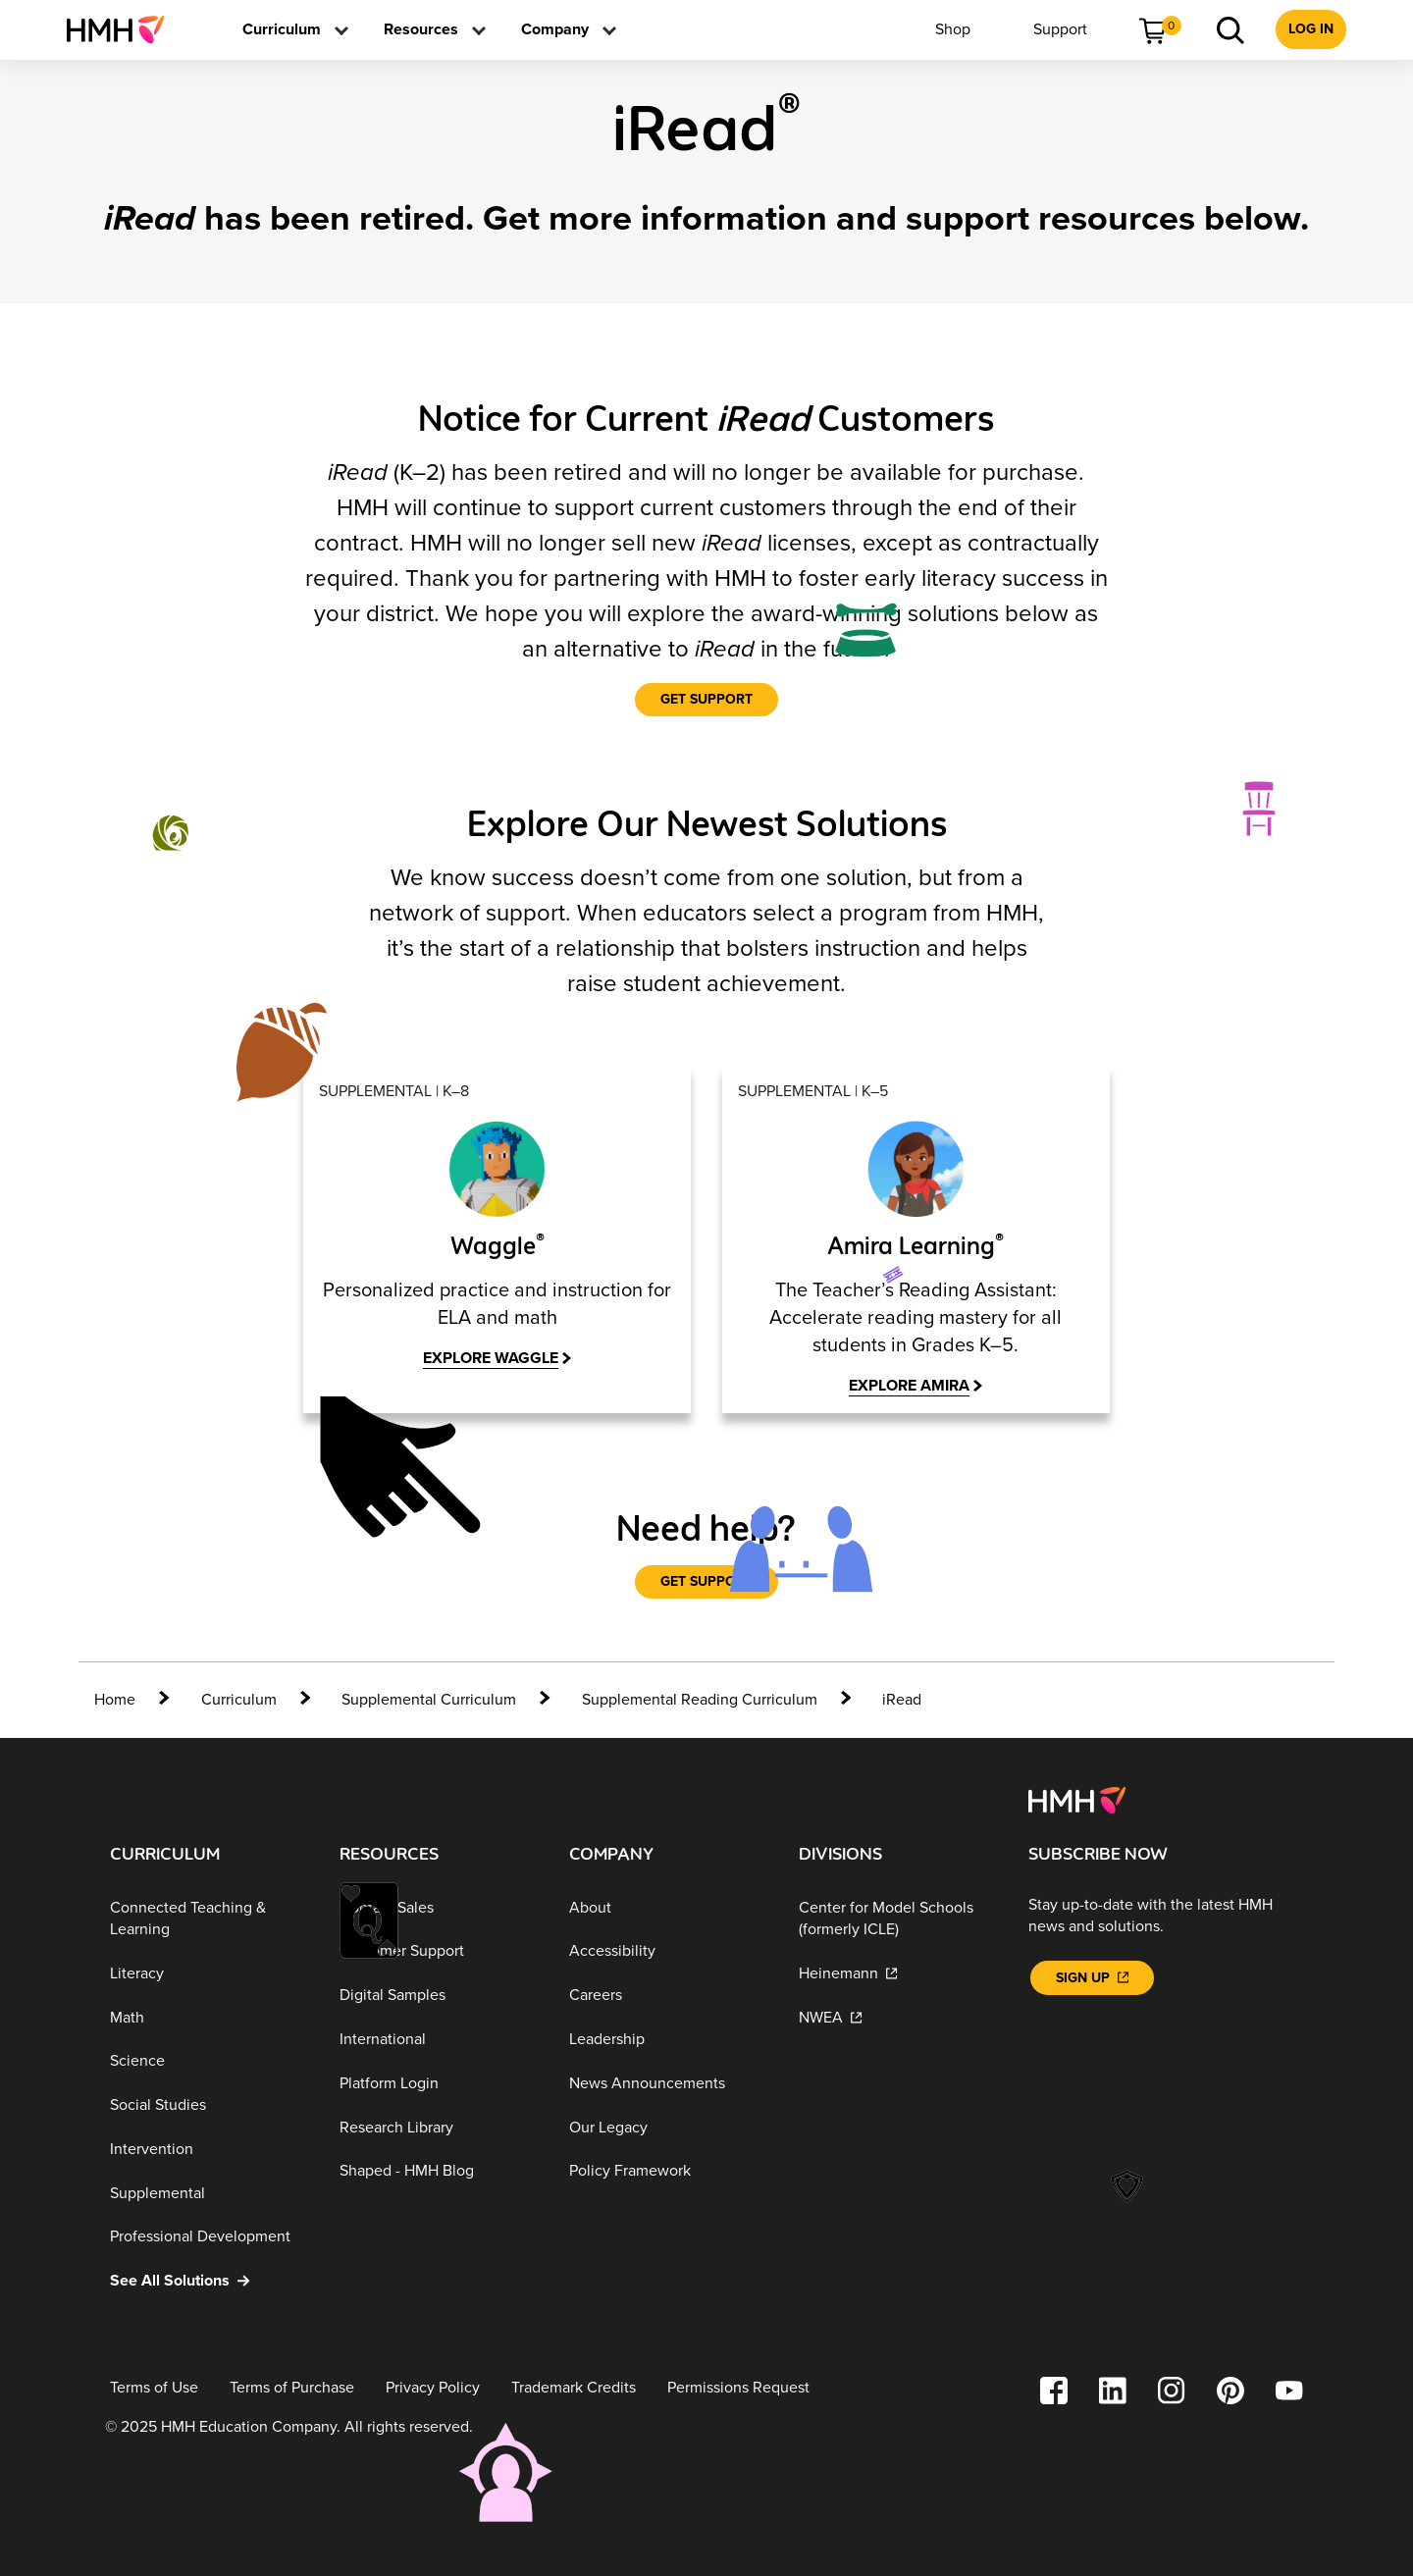 This screenshot has width=1413, height=2576. What do you see at coordinates (1126, 2185) in the screenshot?
I see `health protection or defensive buff status` at bounding box center [1126, 2185].